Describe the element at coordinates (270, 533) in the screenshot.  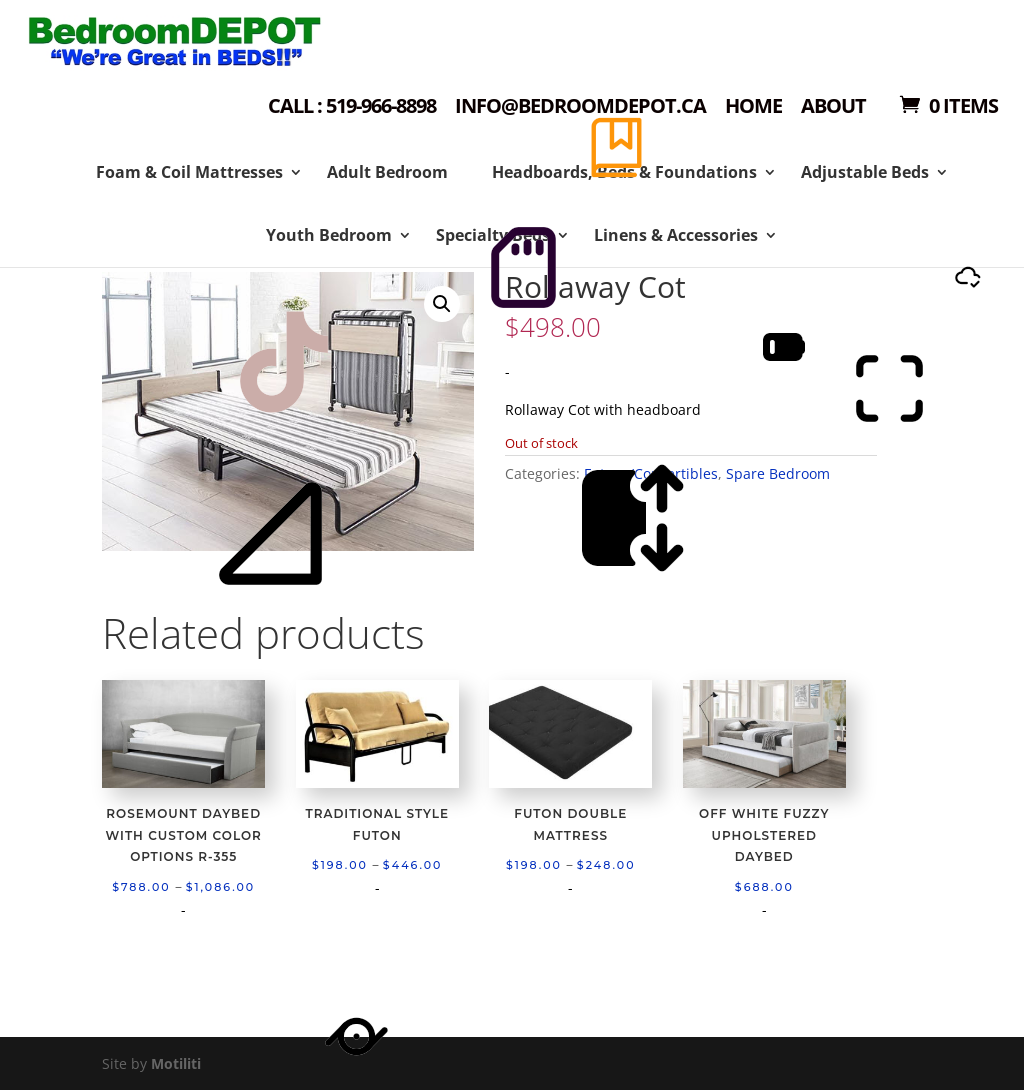
I see `indicates weak cellular signal strength` at that location.